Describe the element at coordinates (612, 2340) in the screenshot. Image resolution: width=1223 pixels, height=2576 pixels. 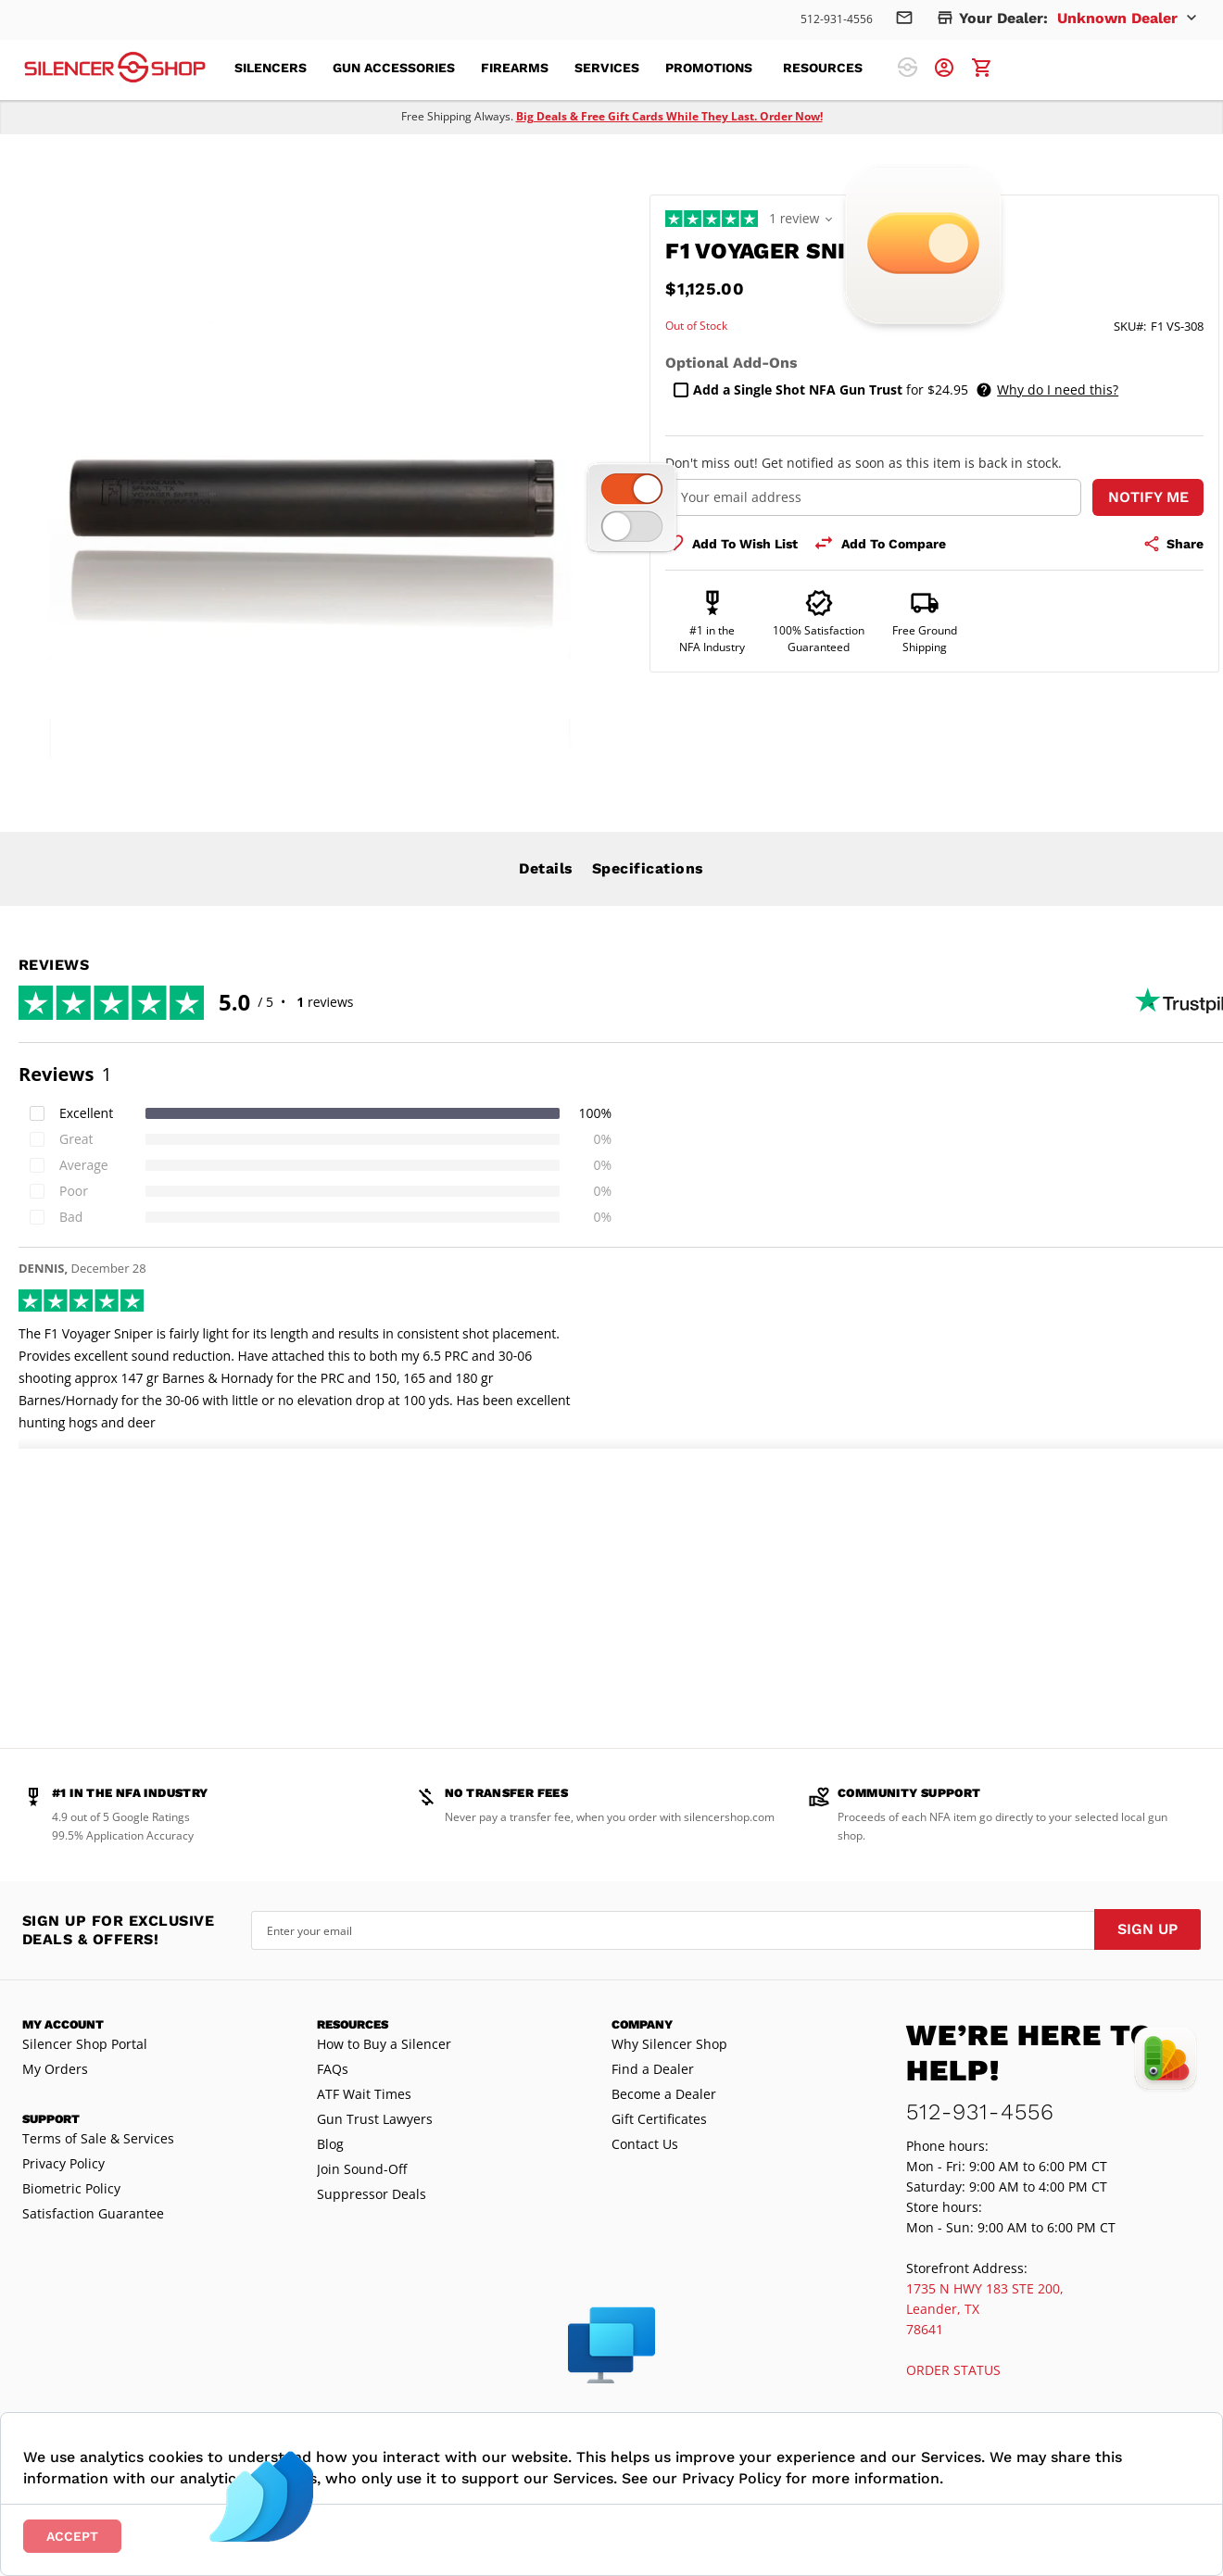
I see `open windows quick assist app` at that location.